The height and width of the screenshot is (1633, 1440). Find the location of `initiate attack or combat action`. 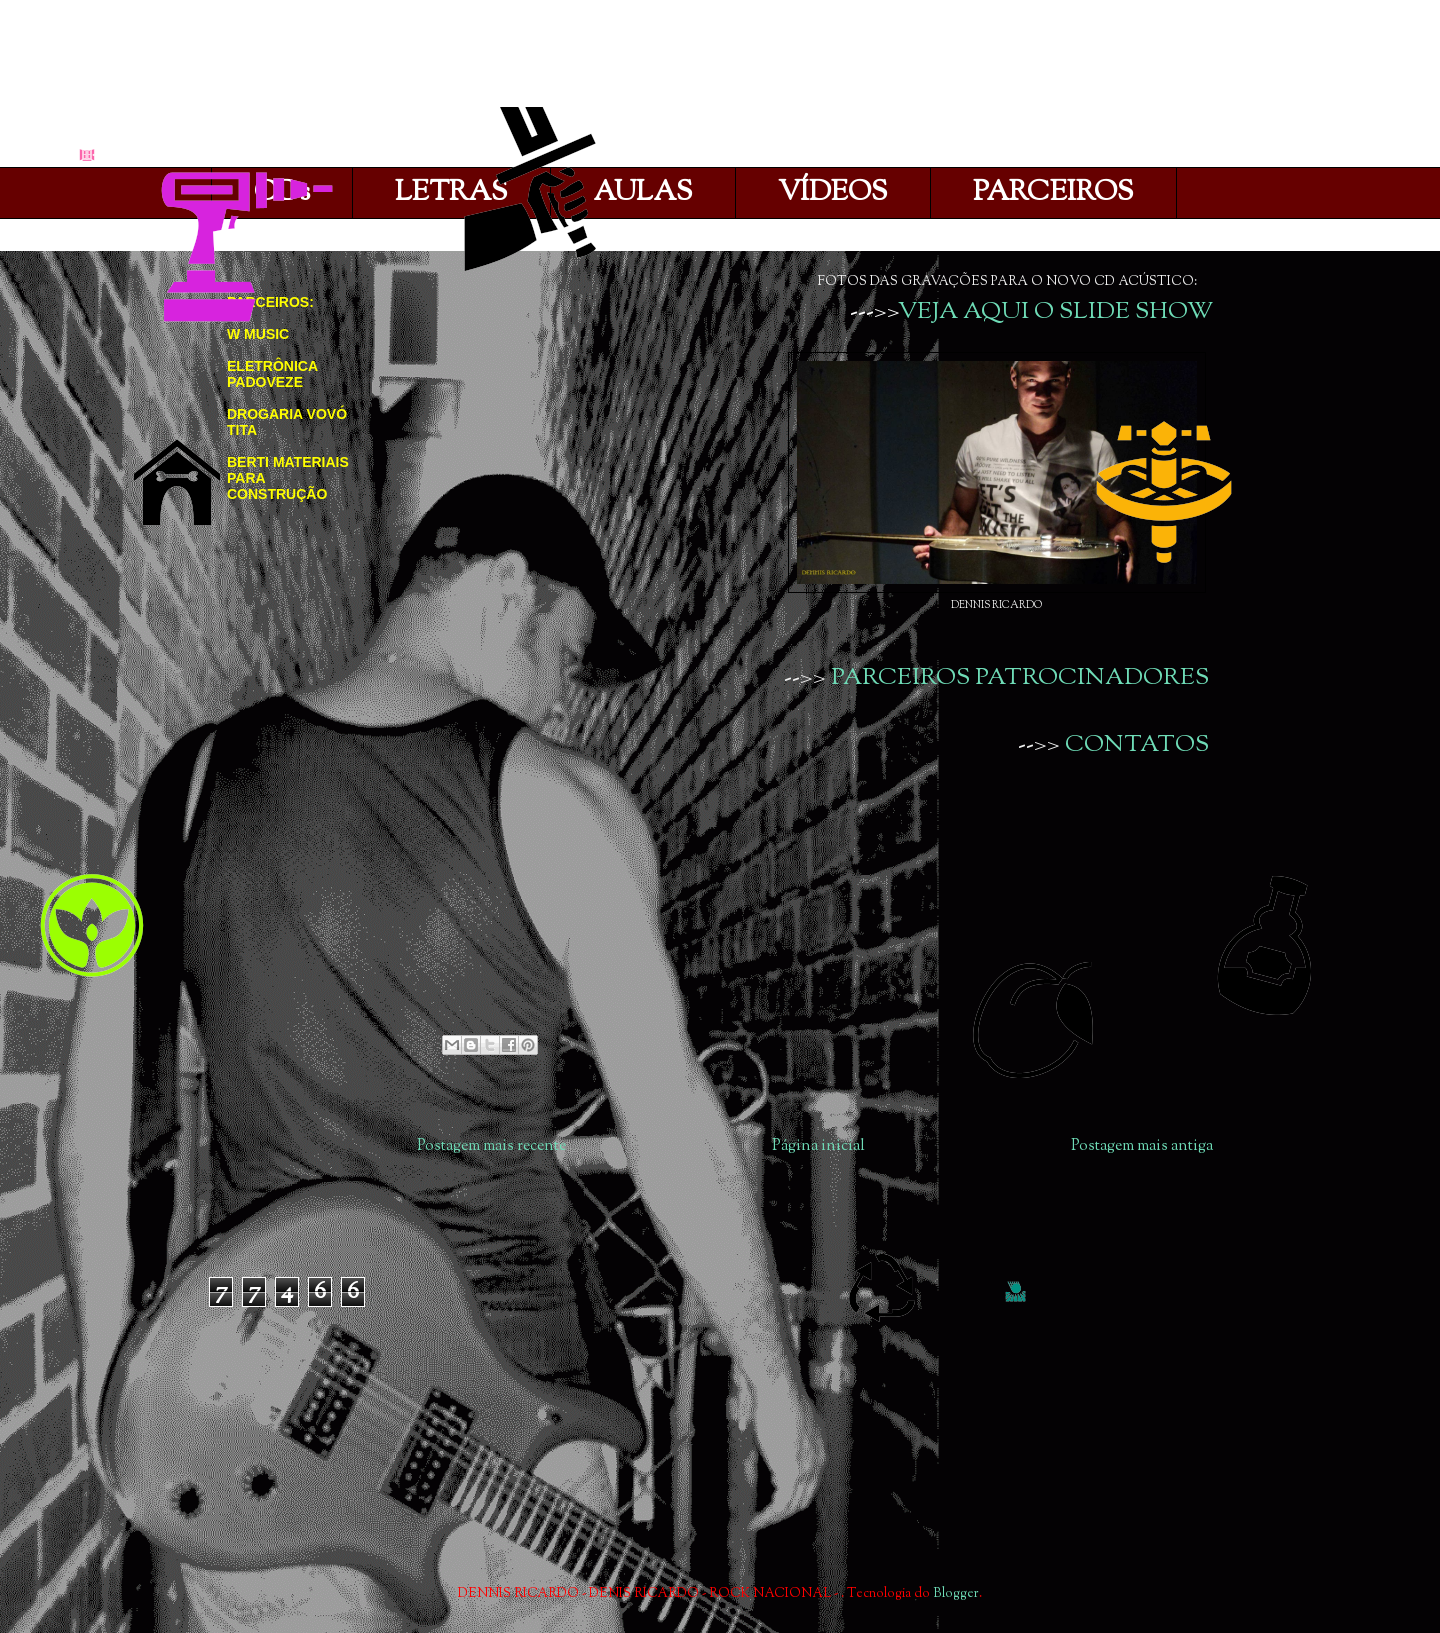

initiate attack or combat action is located at coordinates (546, 189).